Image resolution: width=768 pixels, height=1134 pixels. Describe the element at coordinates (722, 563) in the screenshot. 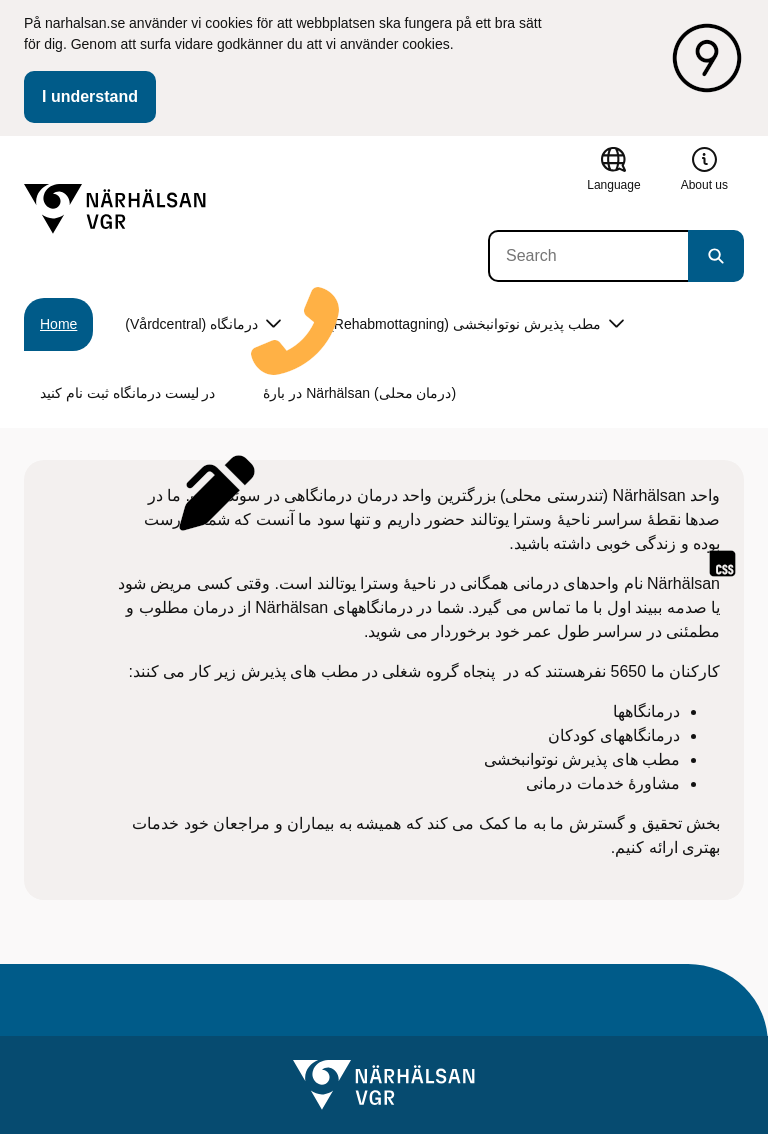

I see `CSS programming language logo` at that location.